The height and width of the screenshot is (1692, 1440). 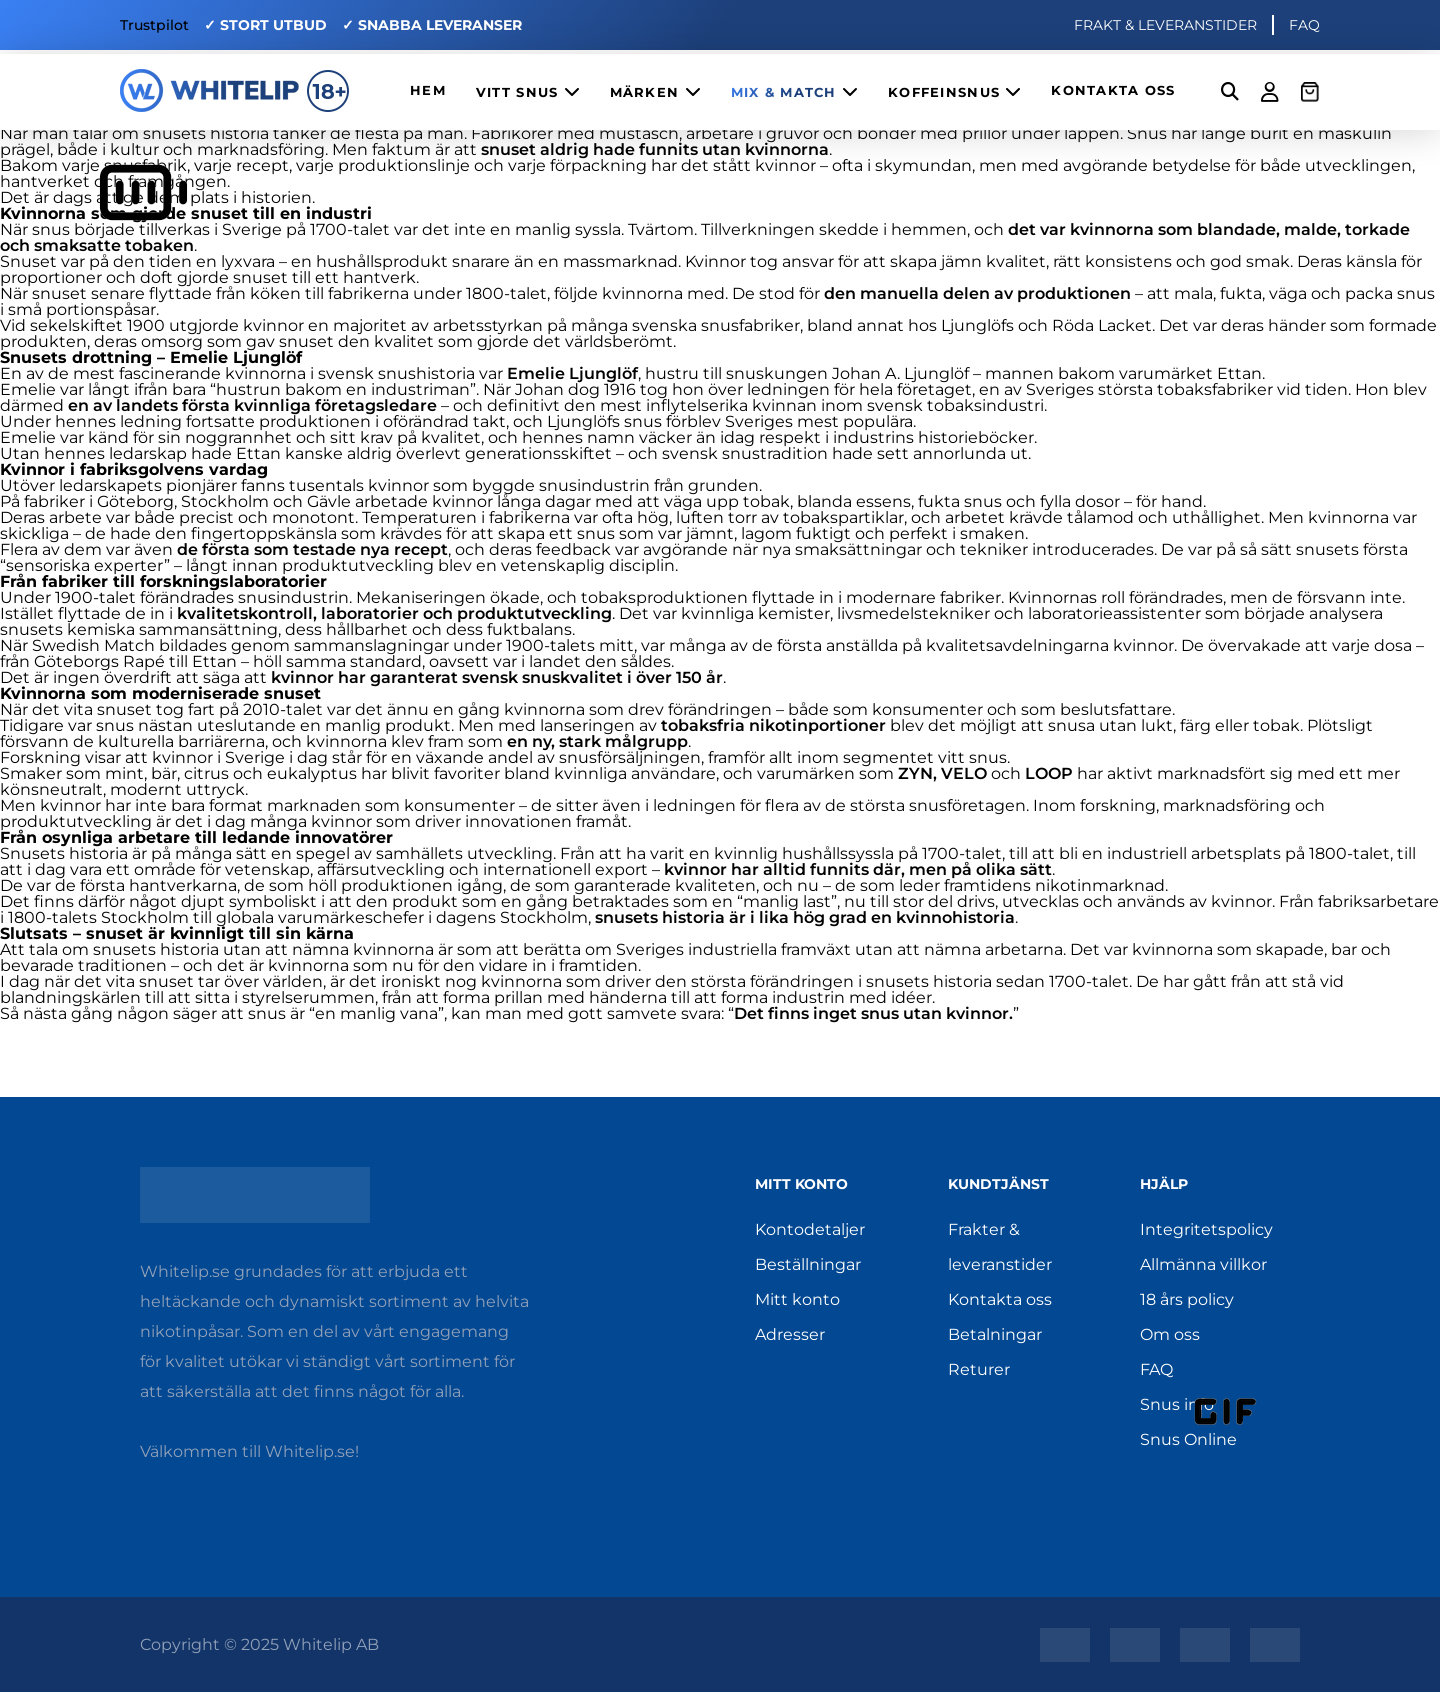 I want to click on insert a gif into your message, so click(x=1225, y=1411).